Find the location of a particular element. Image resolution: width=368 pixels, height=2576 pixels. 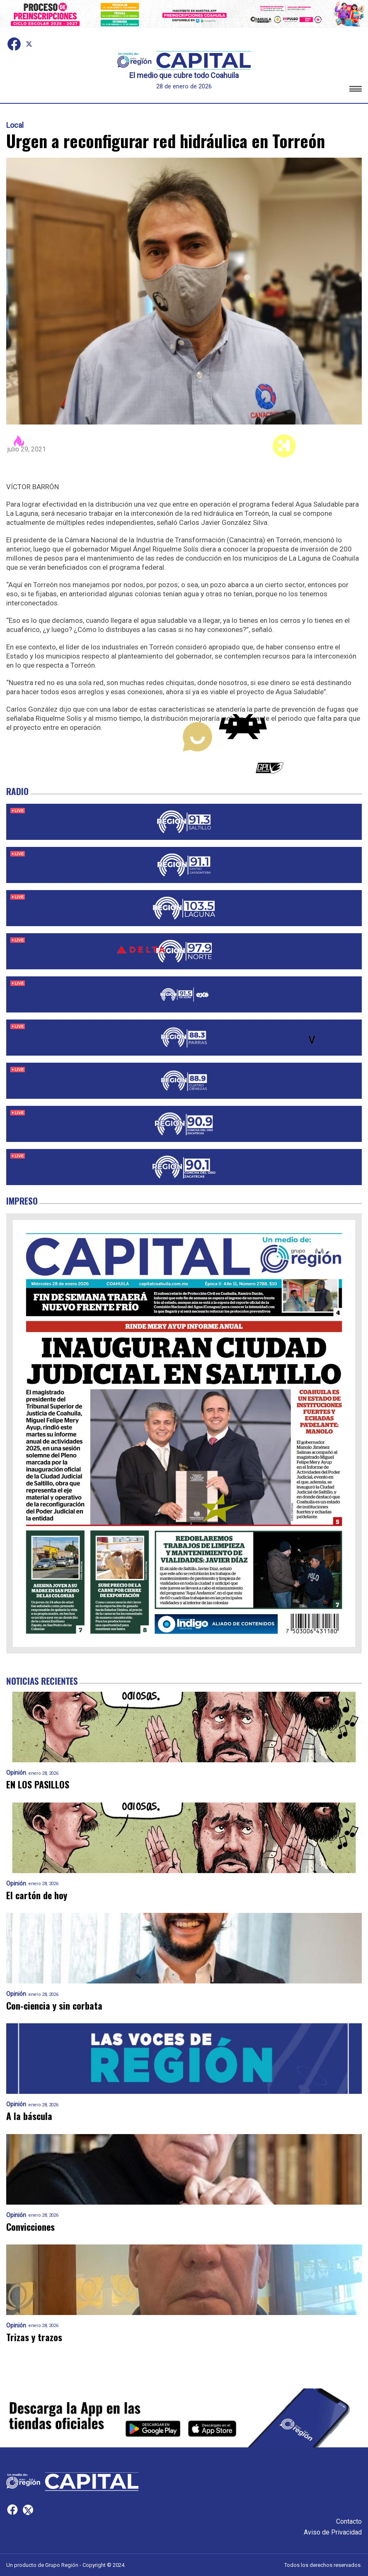

open the Crehana app is located at coordinates (284, 446).